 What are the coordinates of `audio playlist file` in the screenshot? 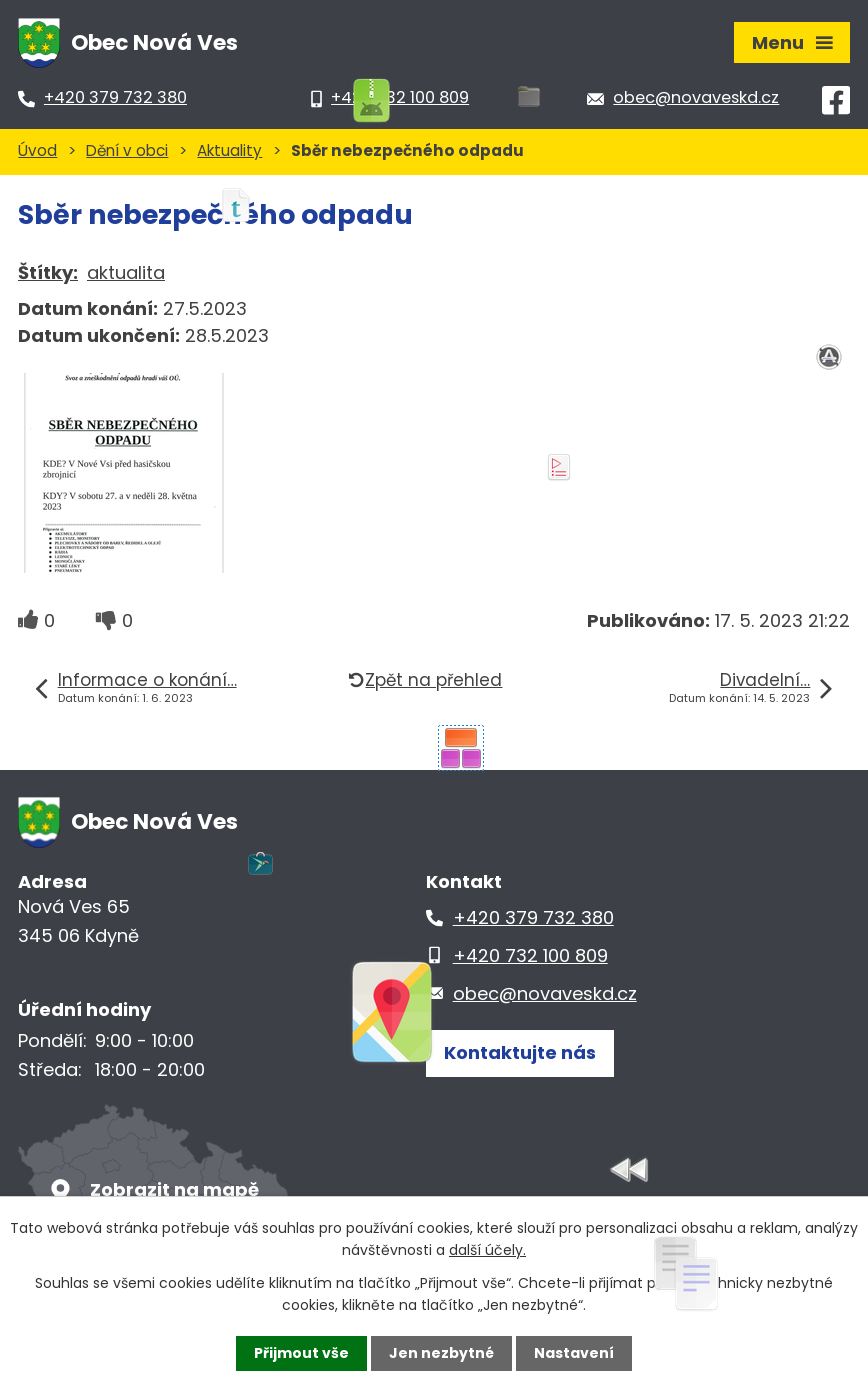 It's located at (559, 467).